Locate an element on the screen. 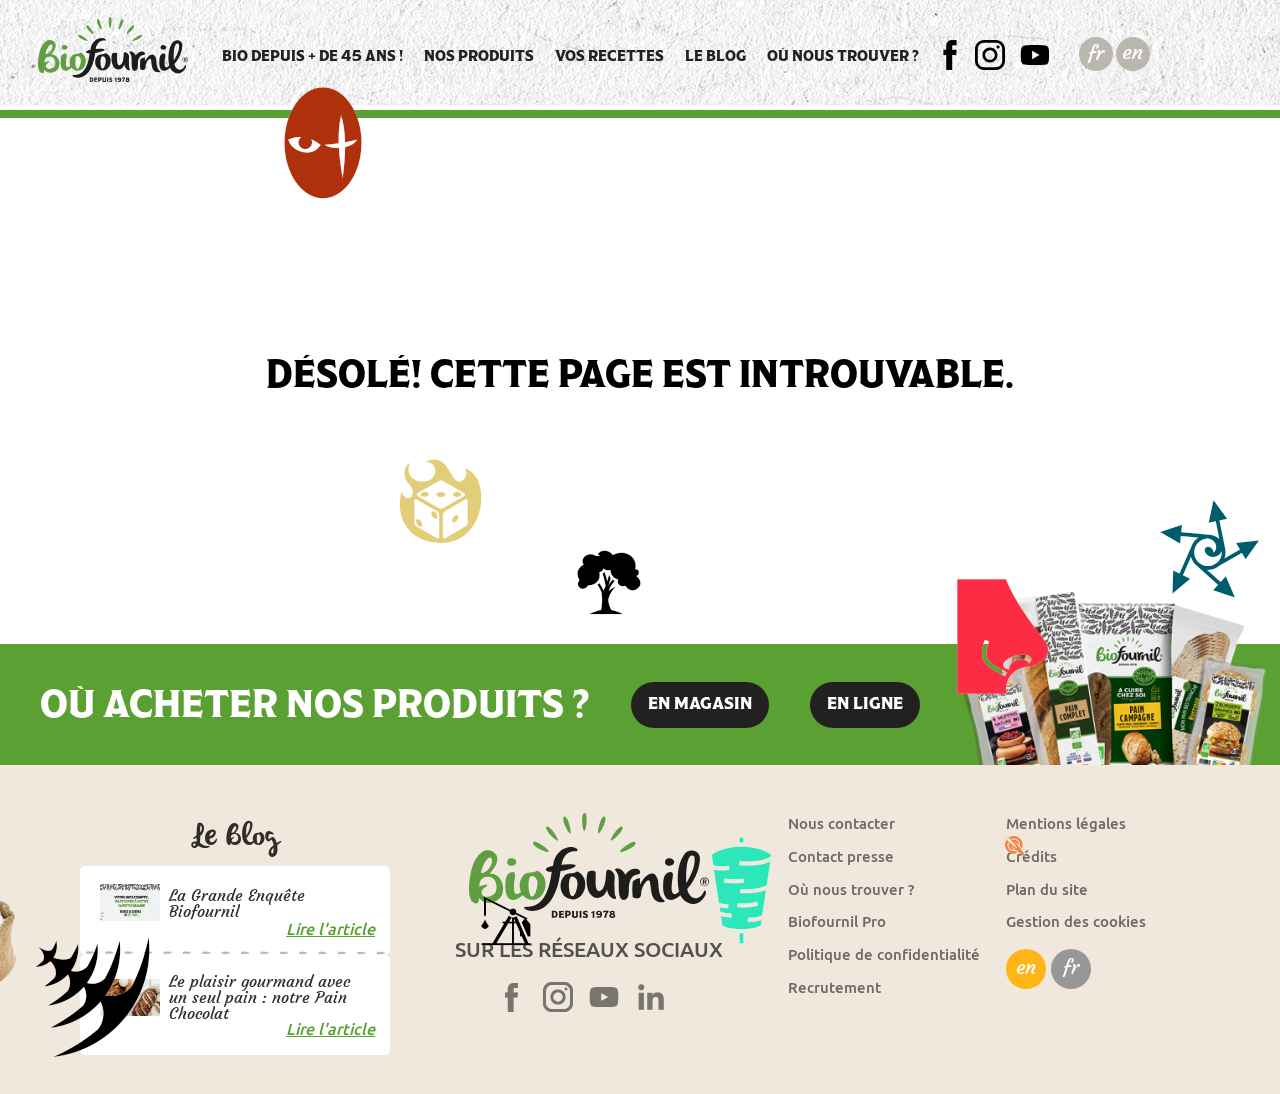  indicates chaos or randomness effect is located at coordinates (1209, 549).